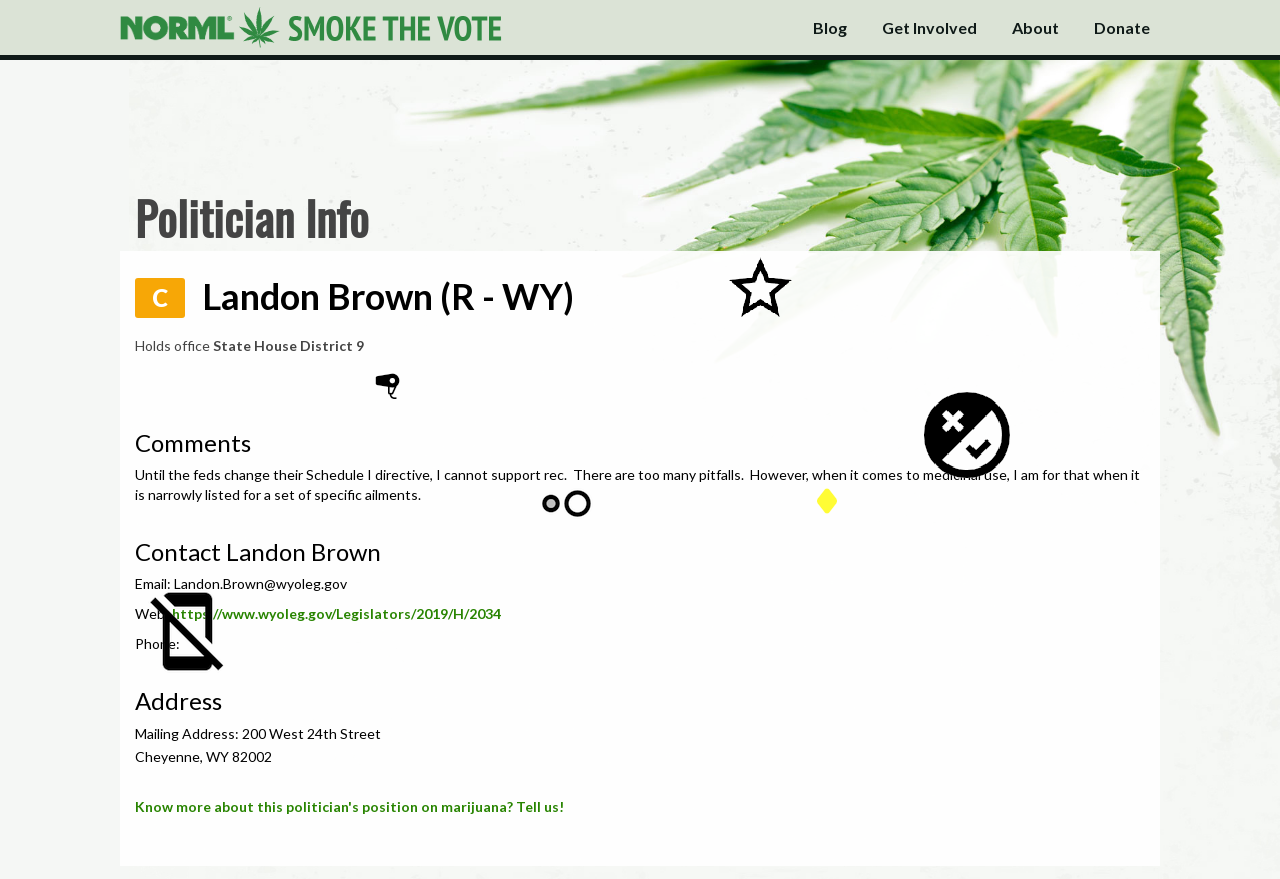 This screenshot has width=1280, height=879. What do you see at coordinates (388, 385) in the screenshot?
I see `access hair styling or beauty tools` at bounding box center [388, 385].